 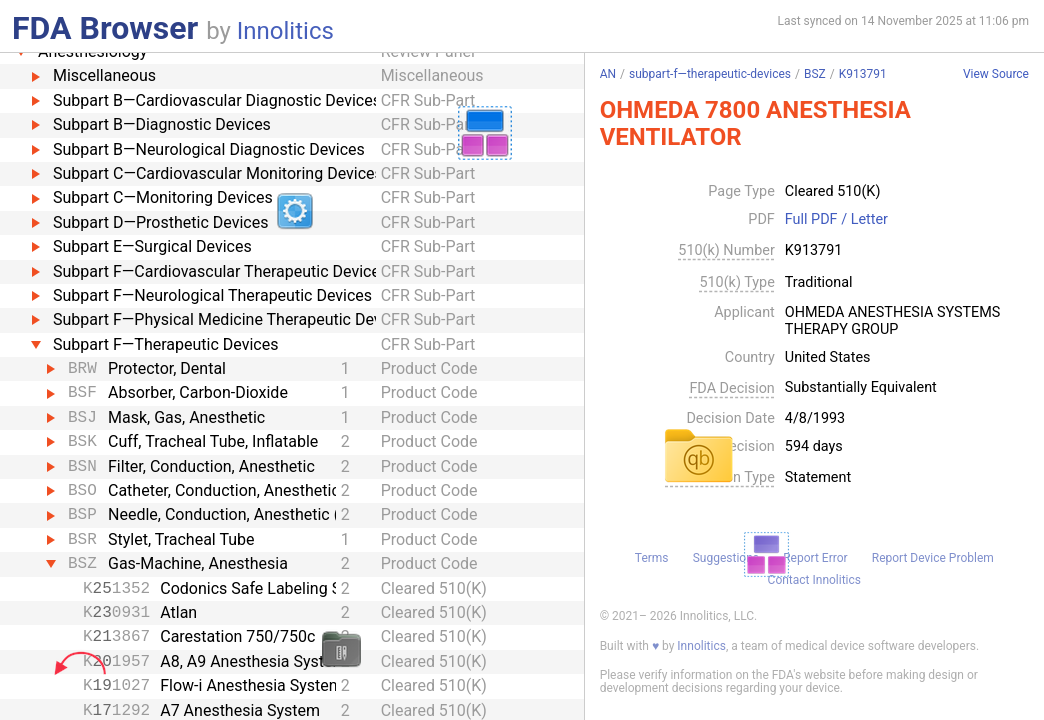 What do you see at coordinates (485, 133) in the screenshot?
I see `select all items in the current view` at bounding box center [485, 133].